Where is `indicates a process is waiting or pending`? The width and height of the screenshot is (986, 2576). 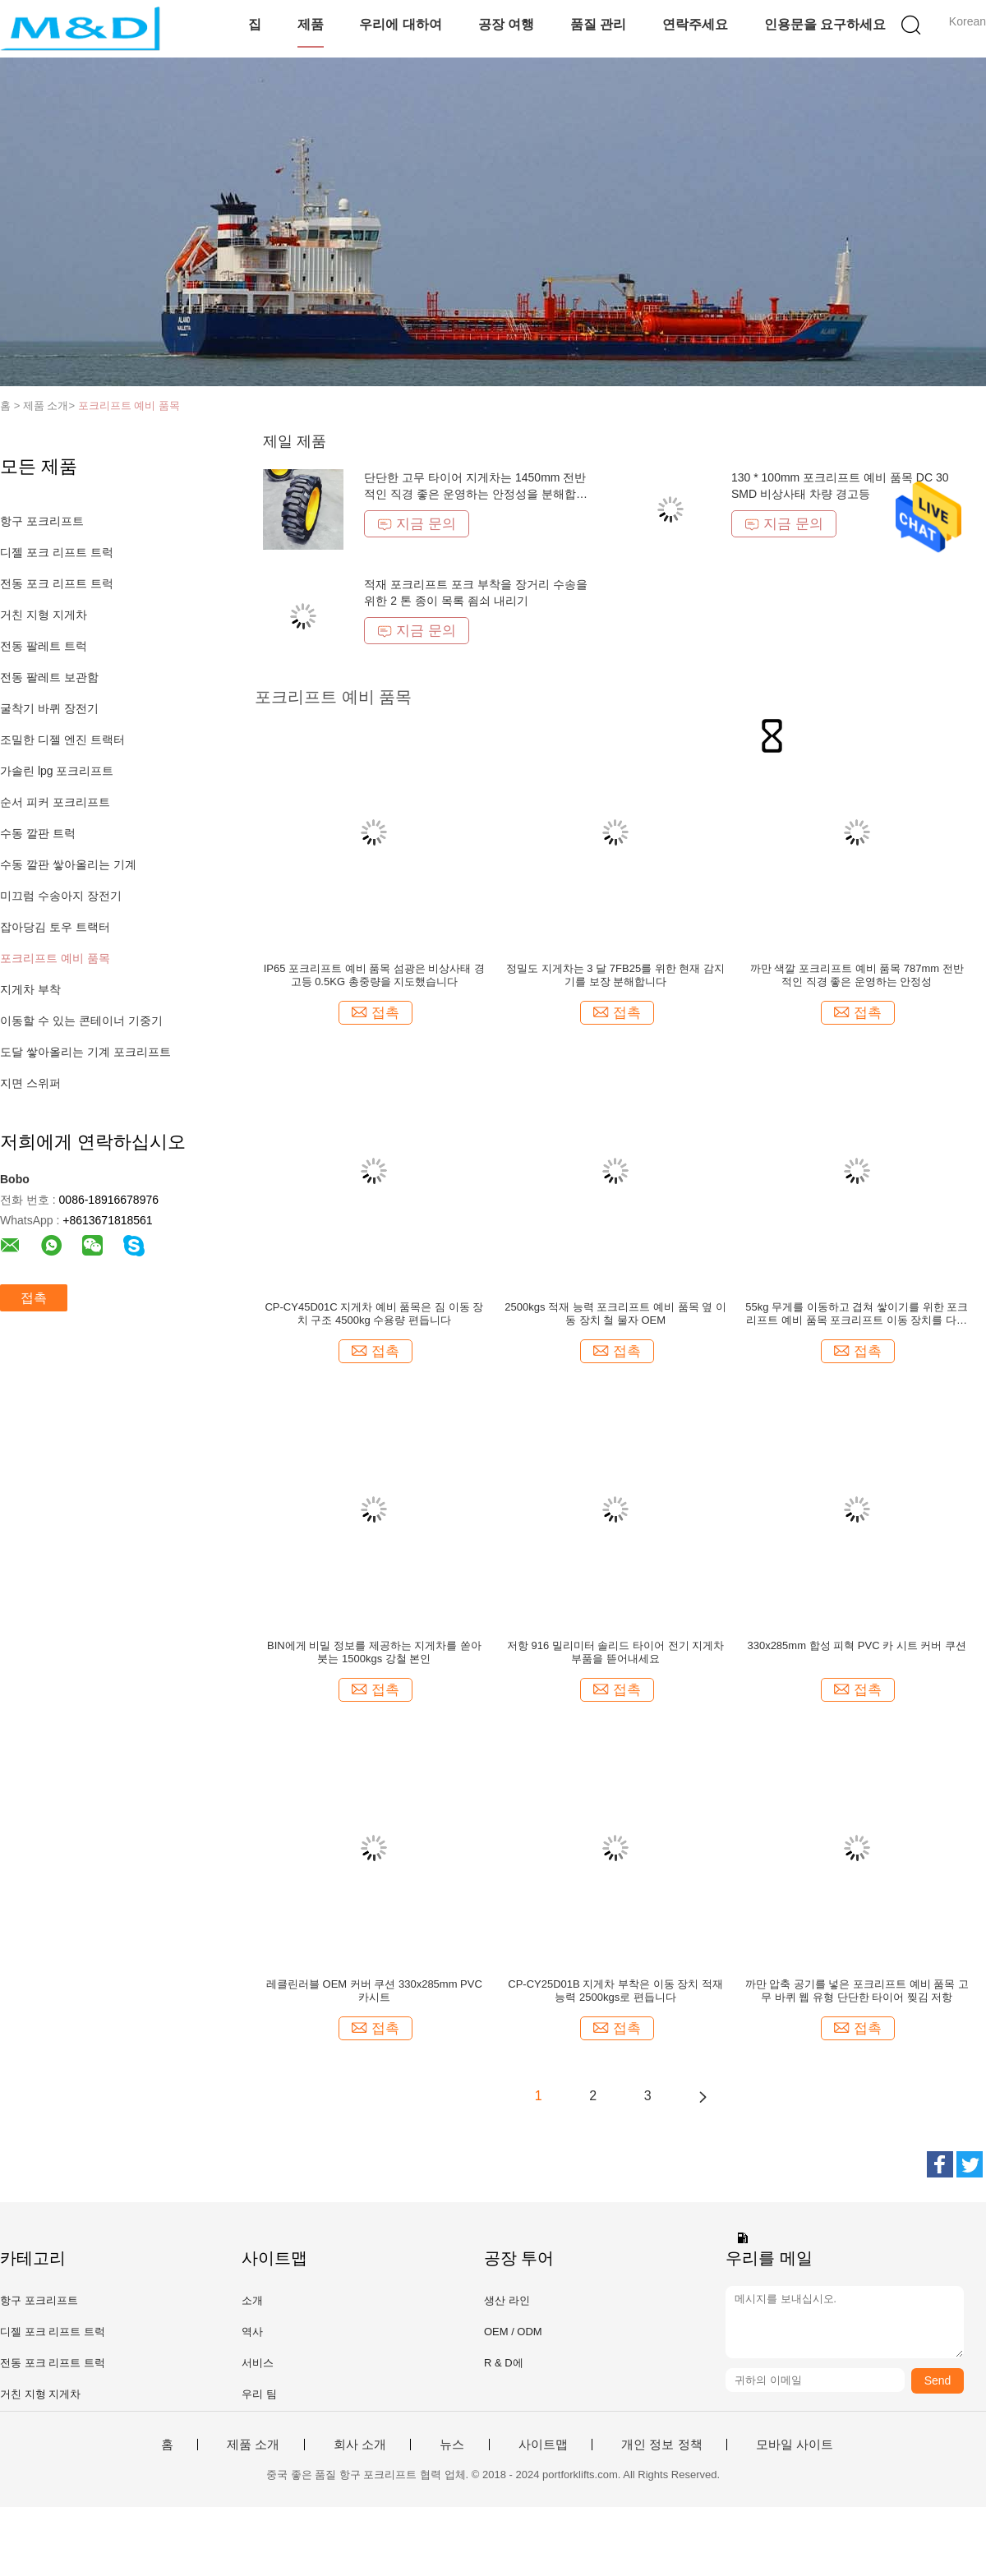
indicates a process is waiting or pending is located at coordinates (772, 735).